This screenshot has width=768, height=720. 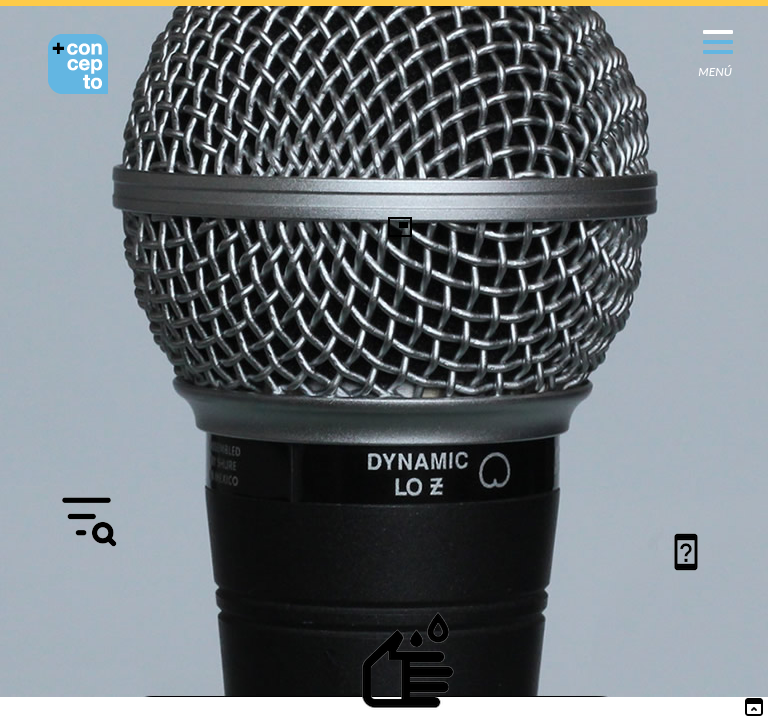 I want to click on indicates an unrecognized or unknown device, so click(x=686, y=552).